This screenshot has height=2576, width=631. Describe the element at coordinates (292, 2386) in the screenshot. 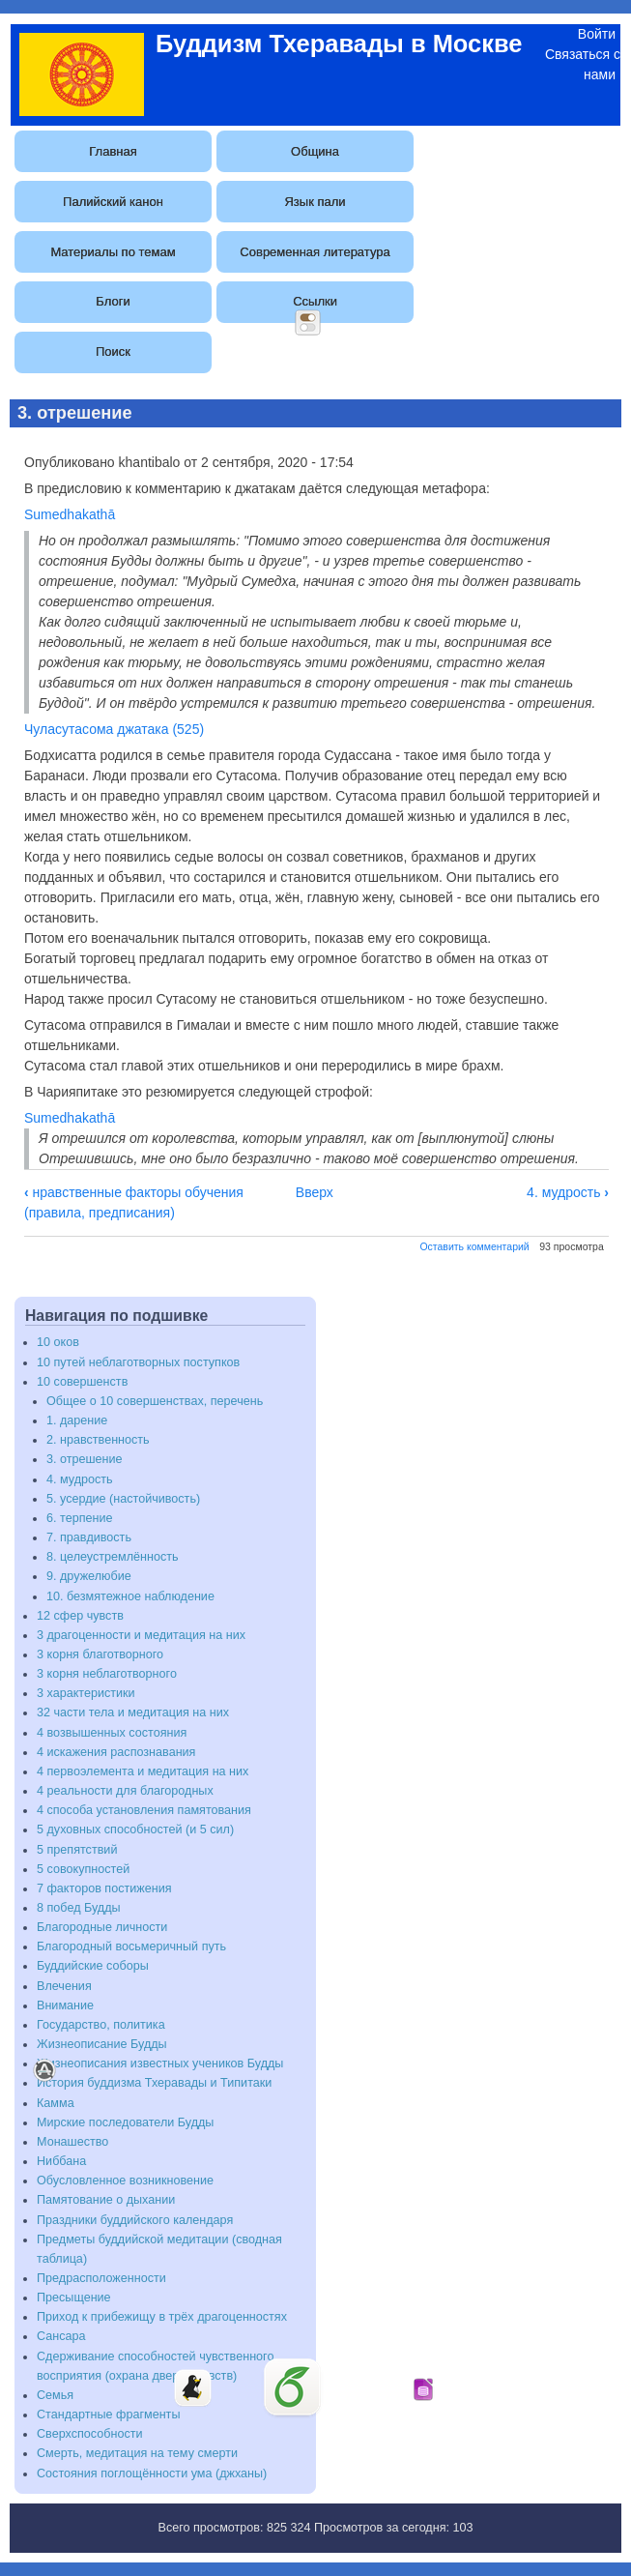

I see `open overleaf document editor` at that location.